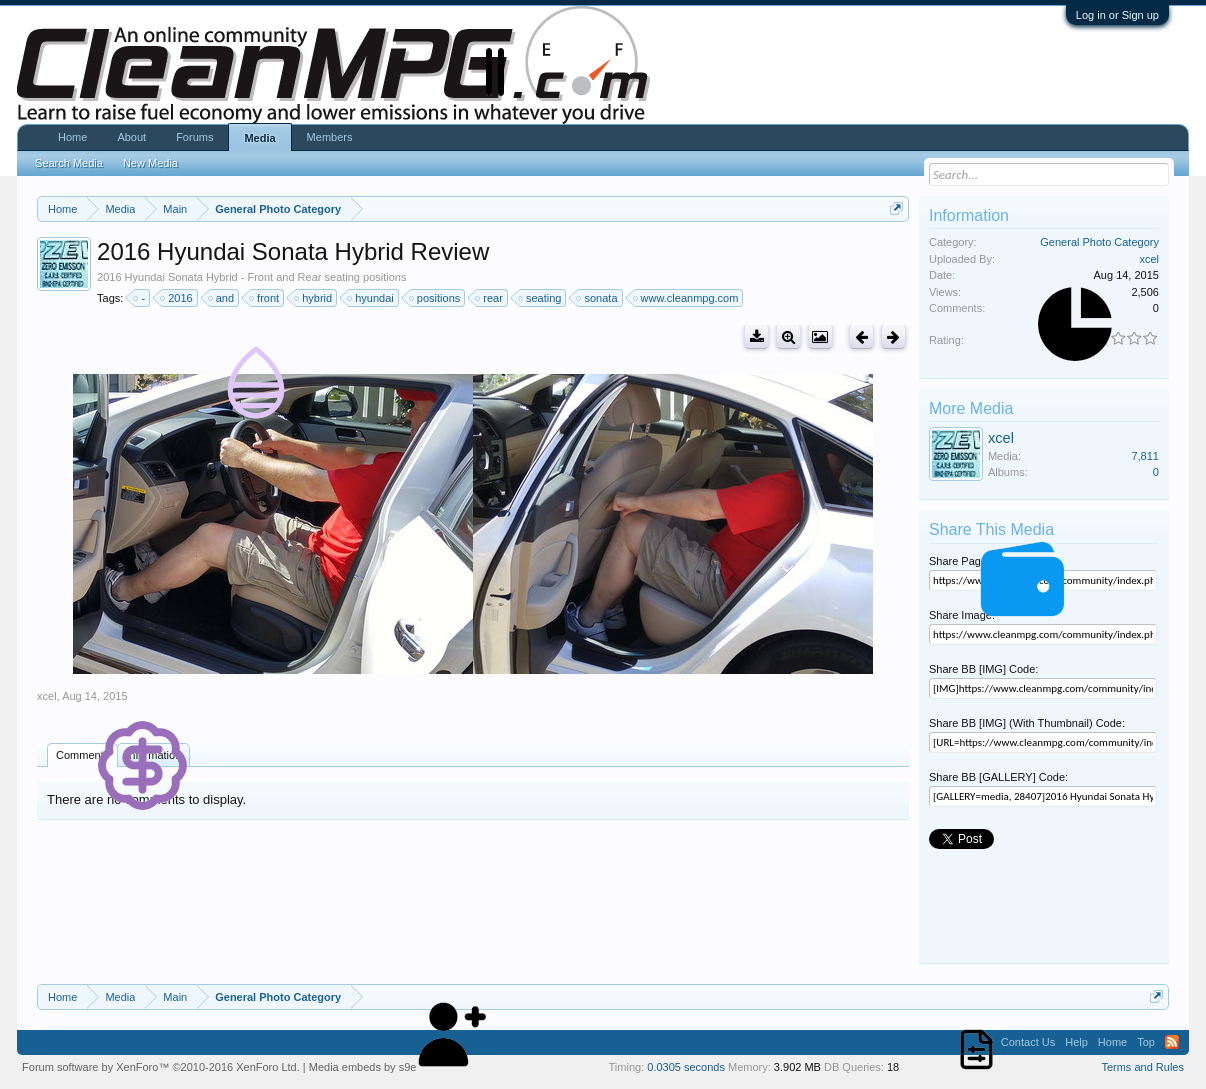 Image resolution: width=1206 pixels, height=1089 pixels. What do you see at coordinates (1022, 580) in the screenshot?
I see `access your wallet or payment methods` at bounding box center [1022, 580].